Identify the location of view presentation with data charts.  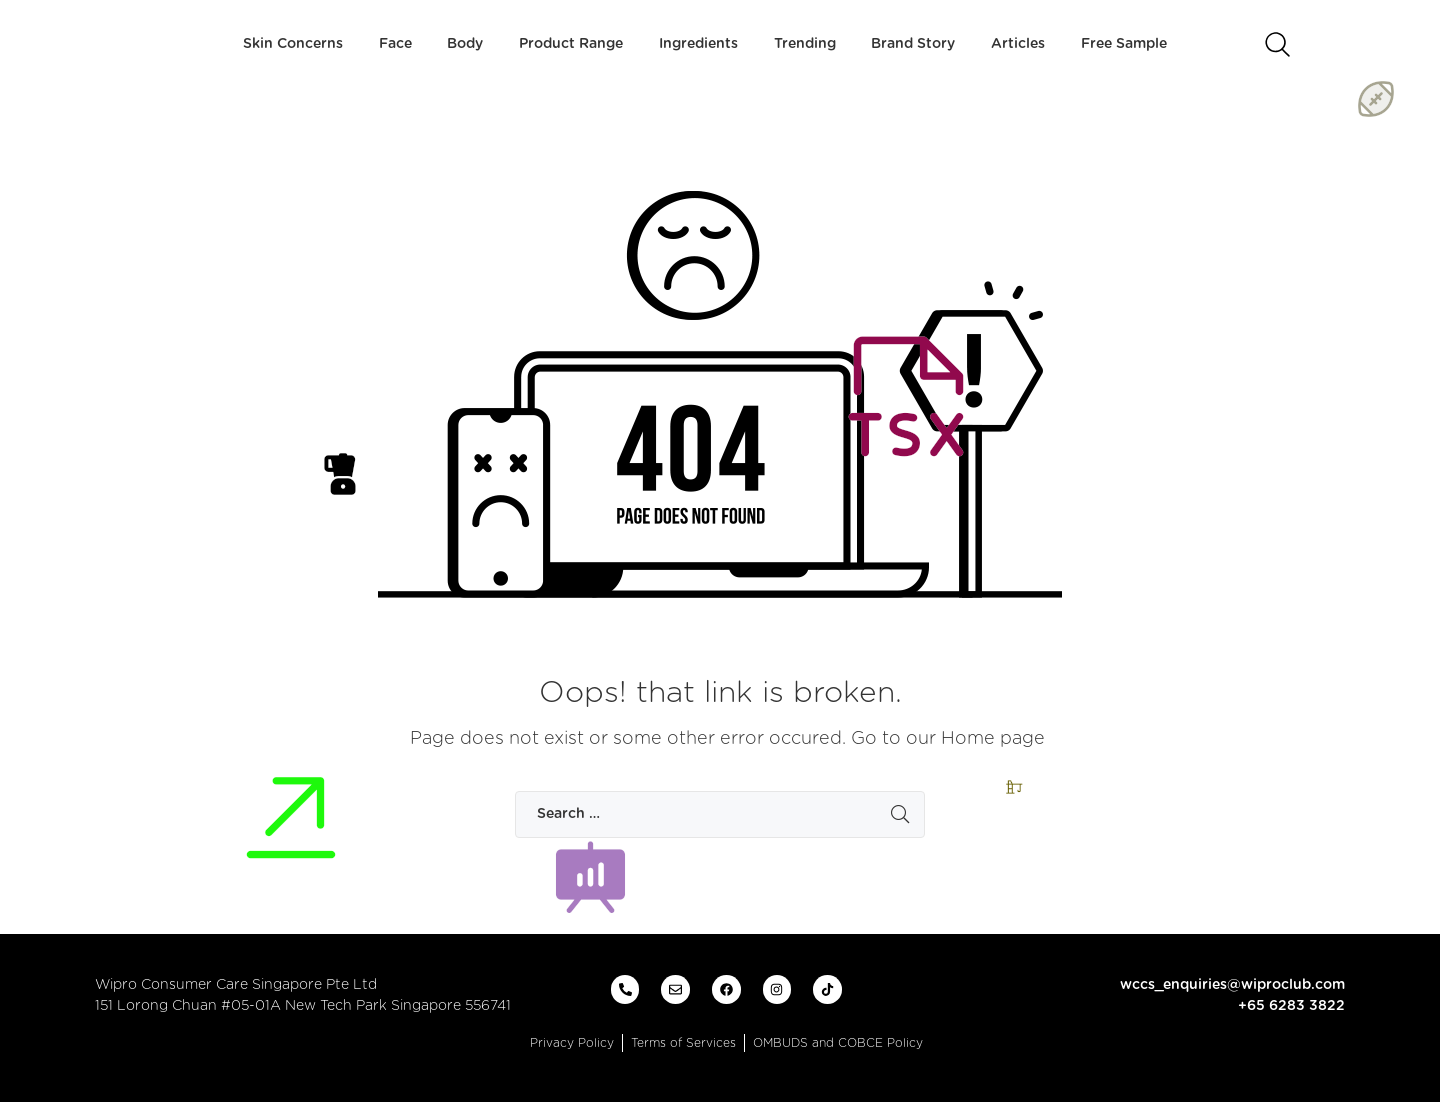
(590, 878).